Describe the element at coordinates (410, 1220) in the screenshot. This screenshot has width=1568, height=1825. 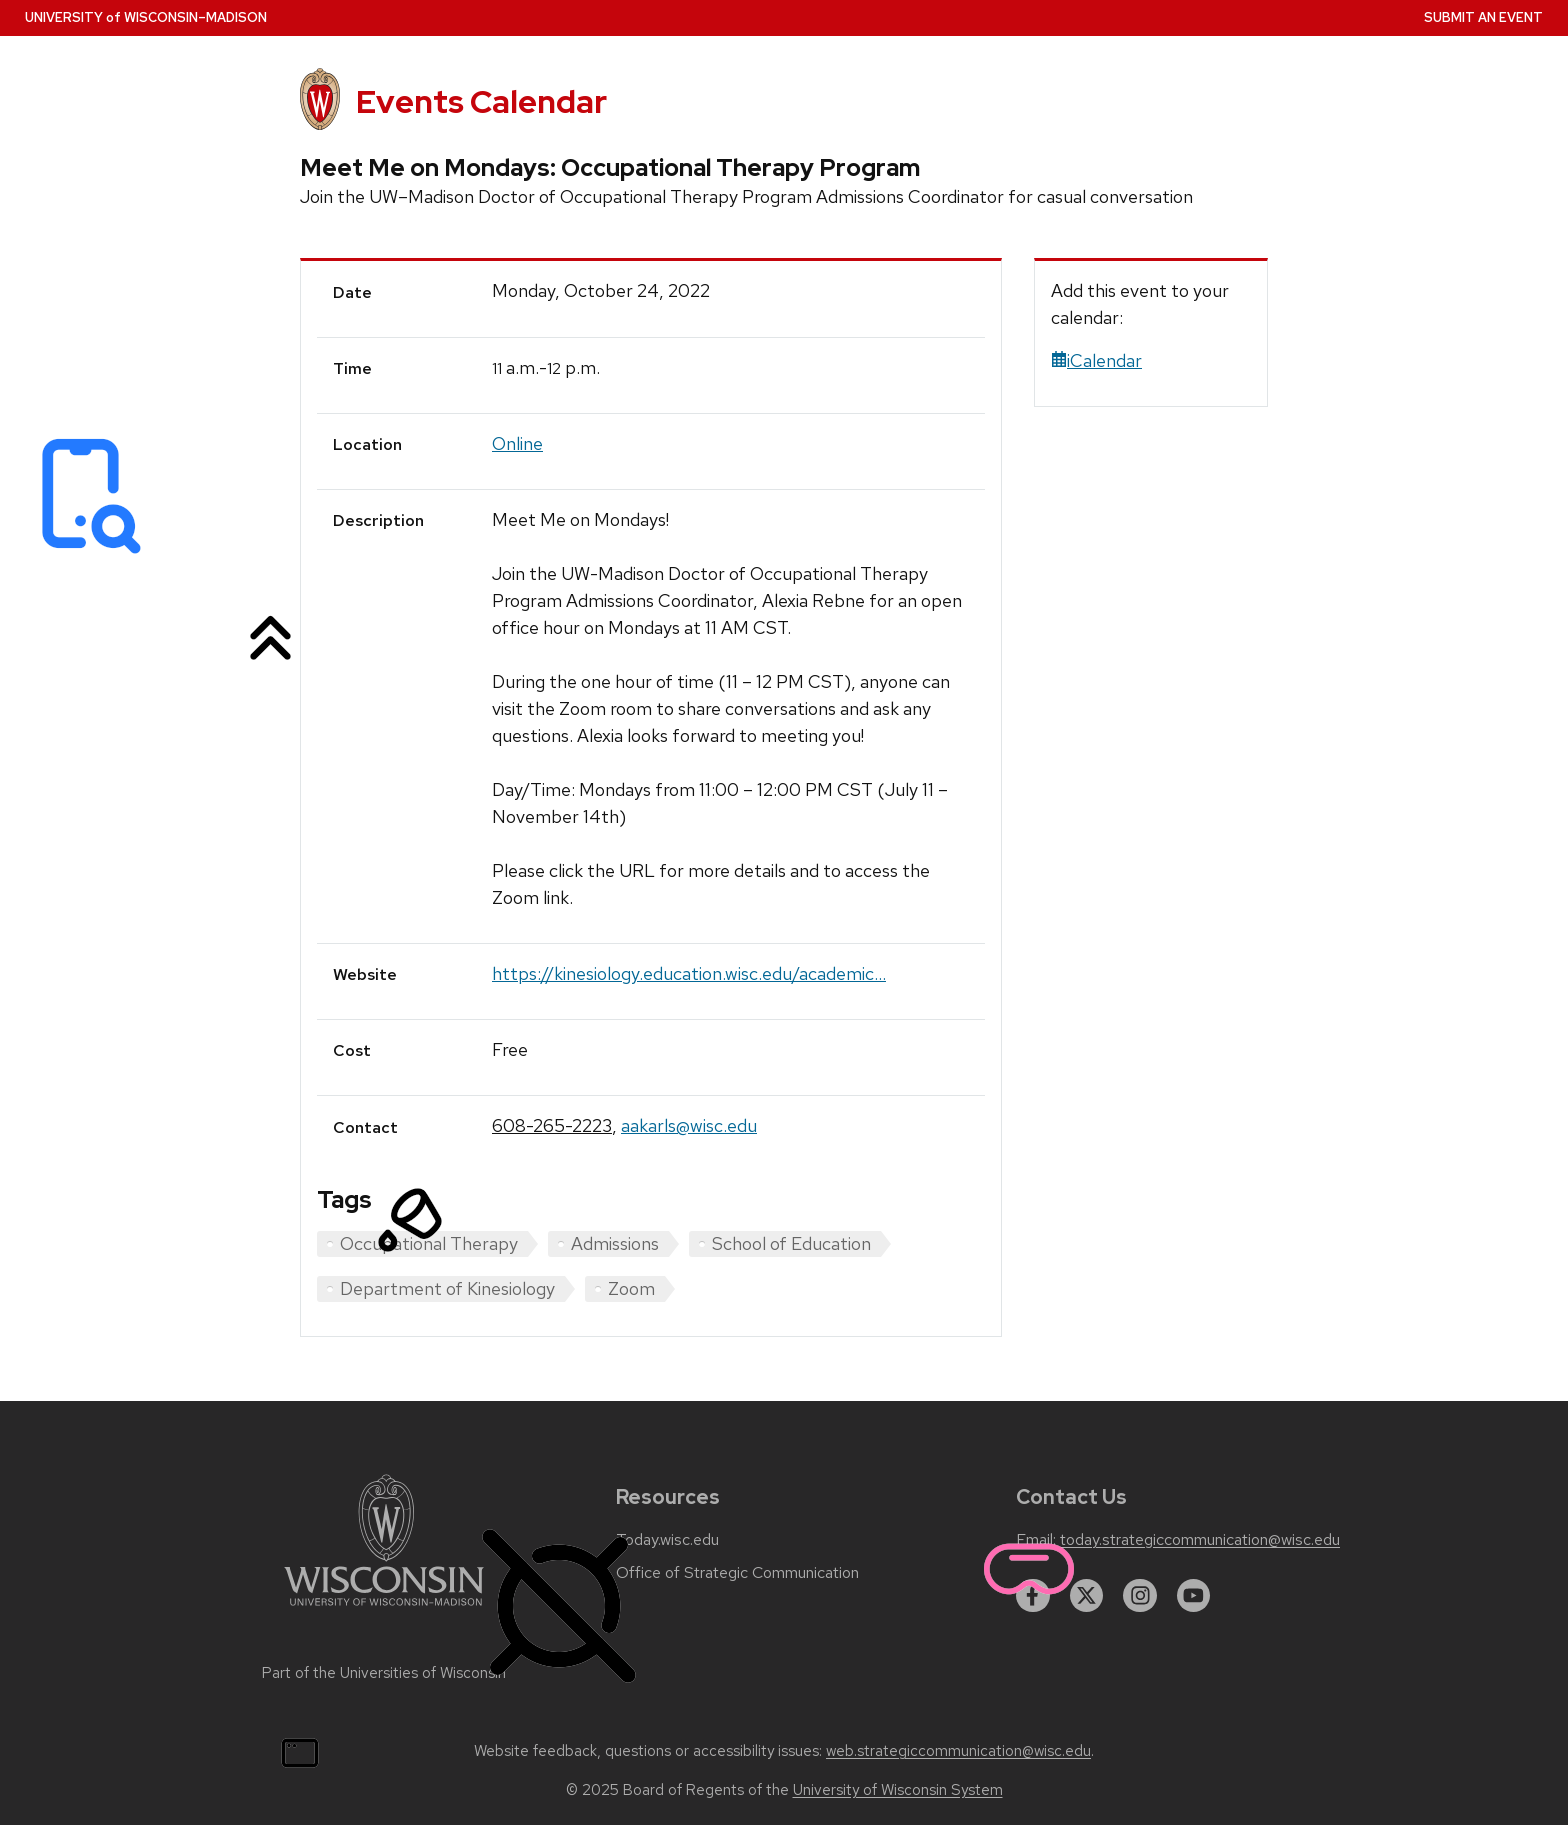
I see `select a fill color` at that location.